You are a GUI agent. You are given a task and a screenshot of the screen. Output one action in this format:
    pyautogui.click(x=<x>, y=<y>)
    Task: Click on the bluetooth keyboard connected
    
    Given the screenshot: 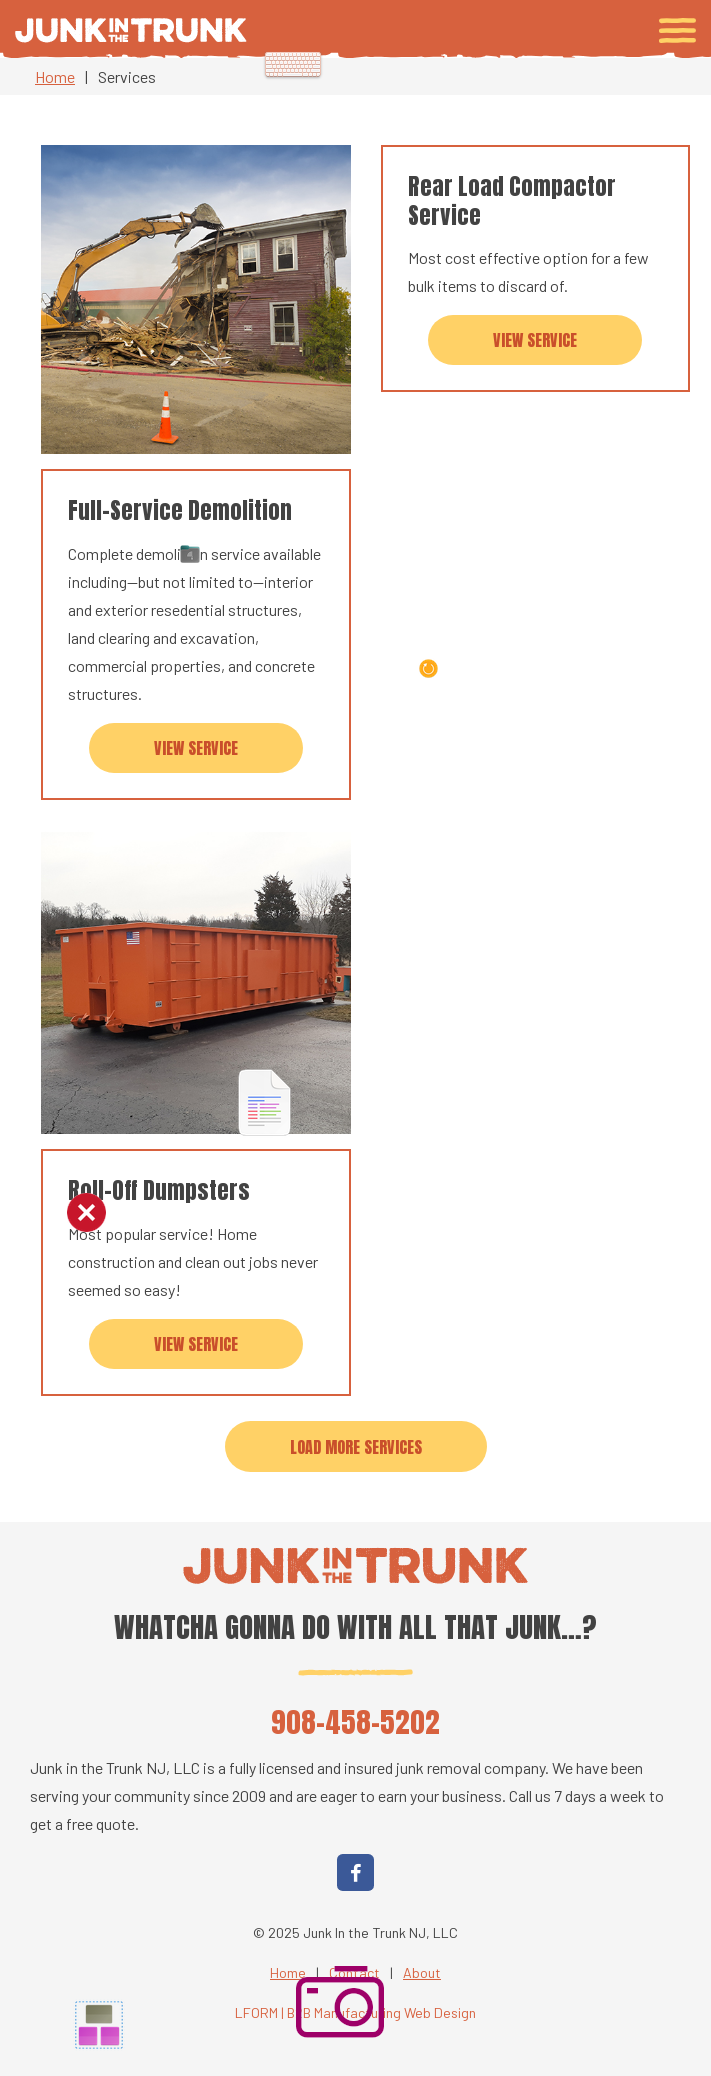 What is the action you would take?
    pyautogui.click(x=293, y=65)
    